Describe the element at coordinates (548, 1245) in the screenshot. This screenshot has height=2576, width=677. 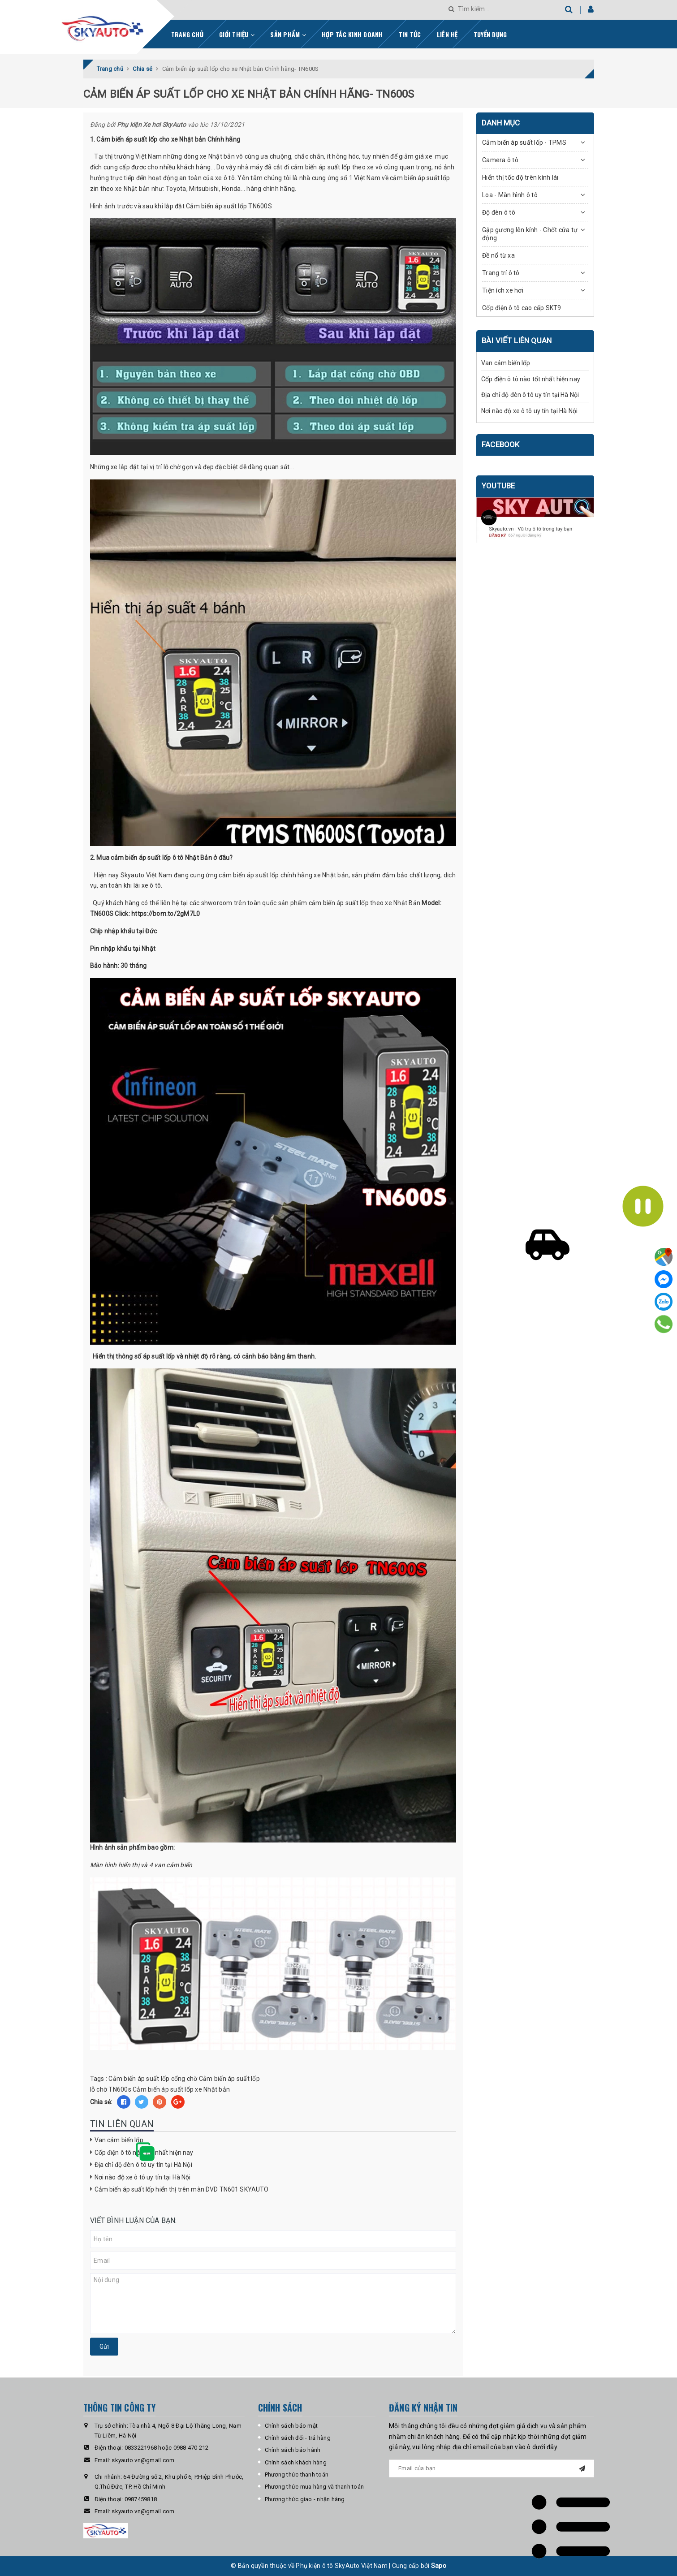
I see `access vehicle or car-related features` at that location.